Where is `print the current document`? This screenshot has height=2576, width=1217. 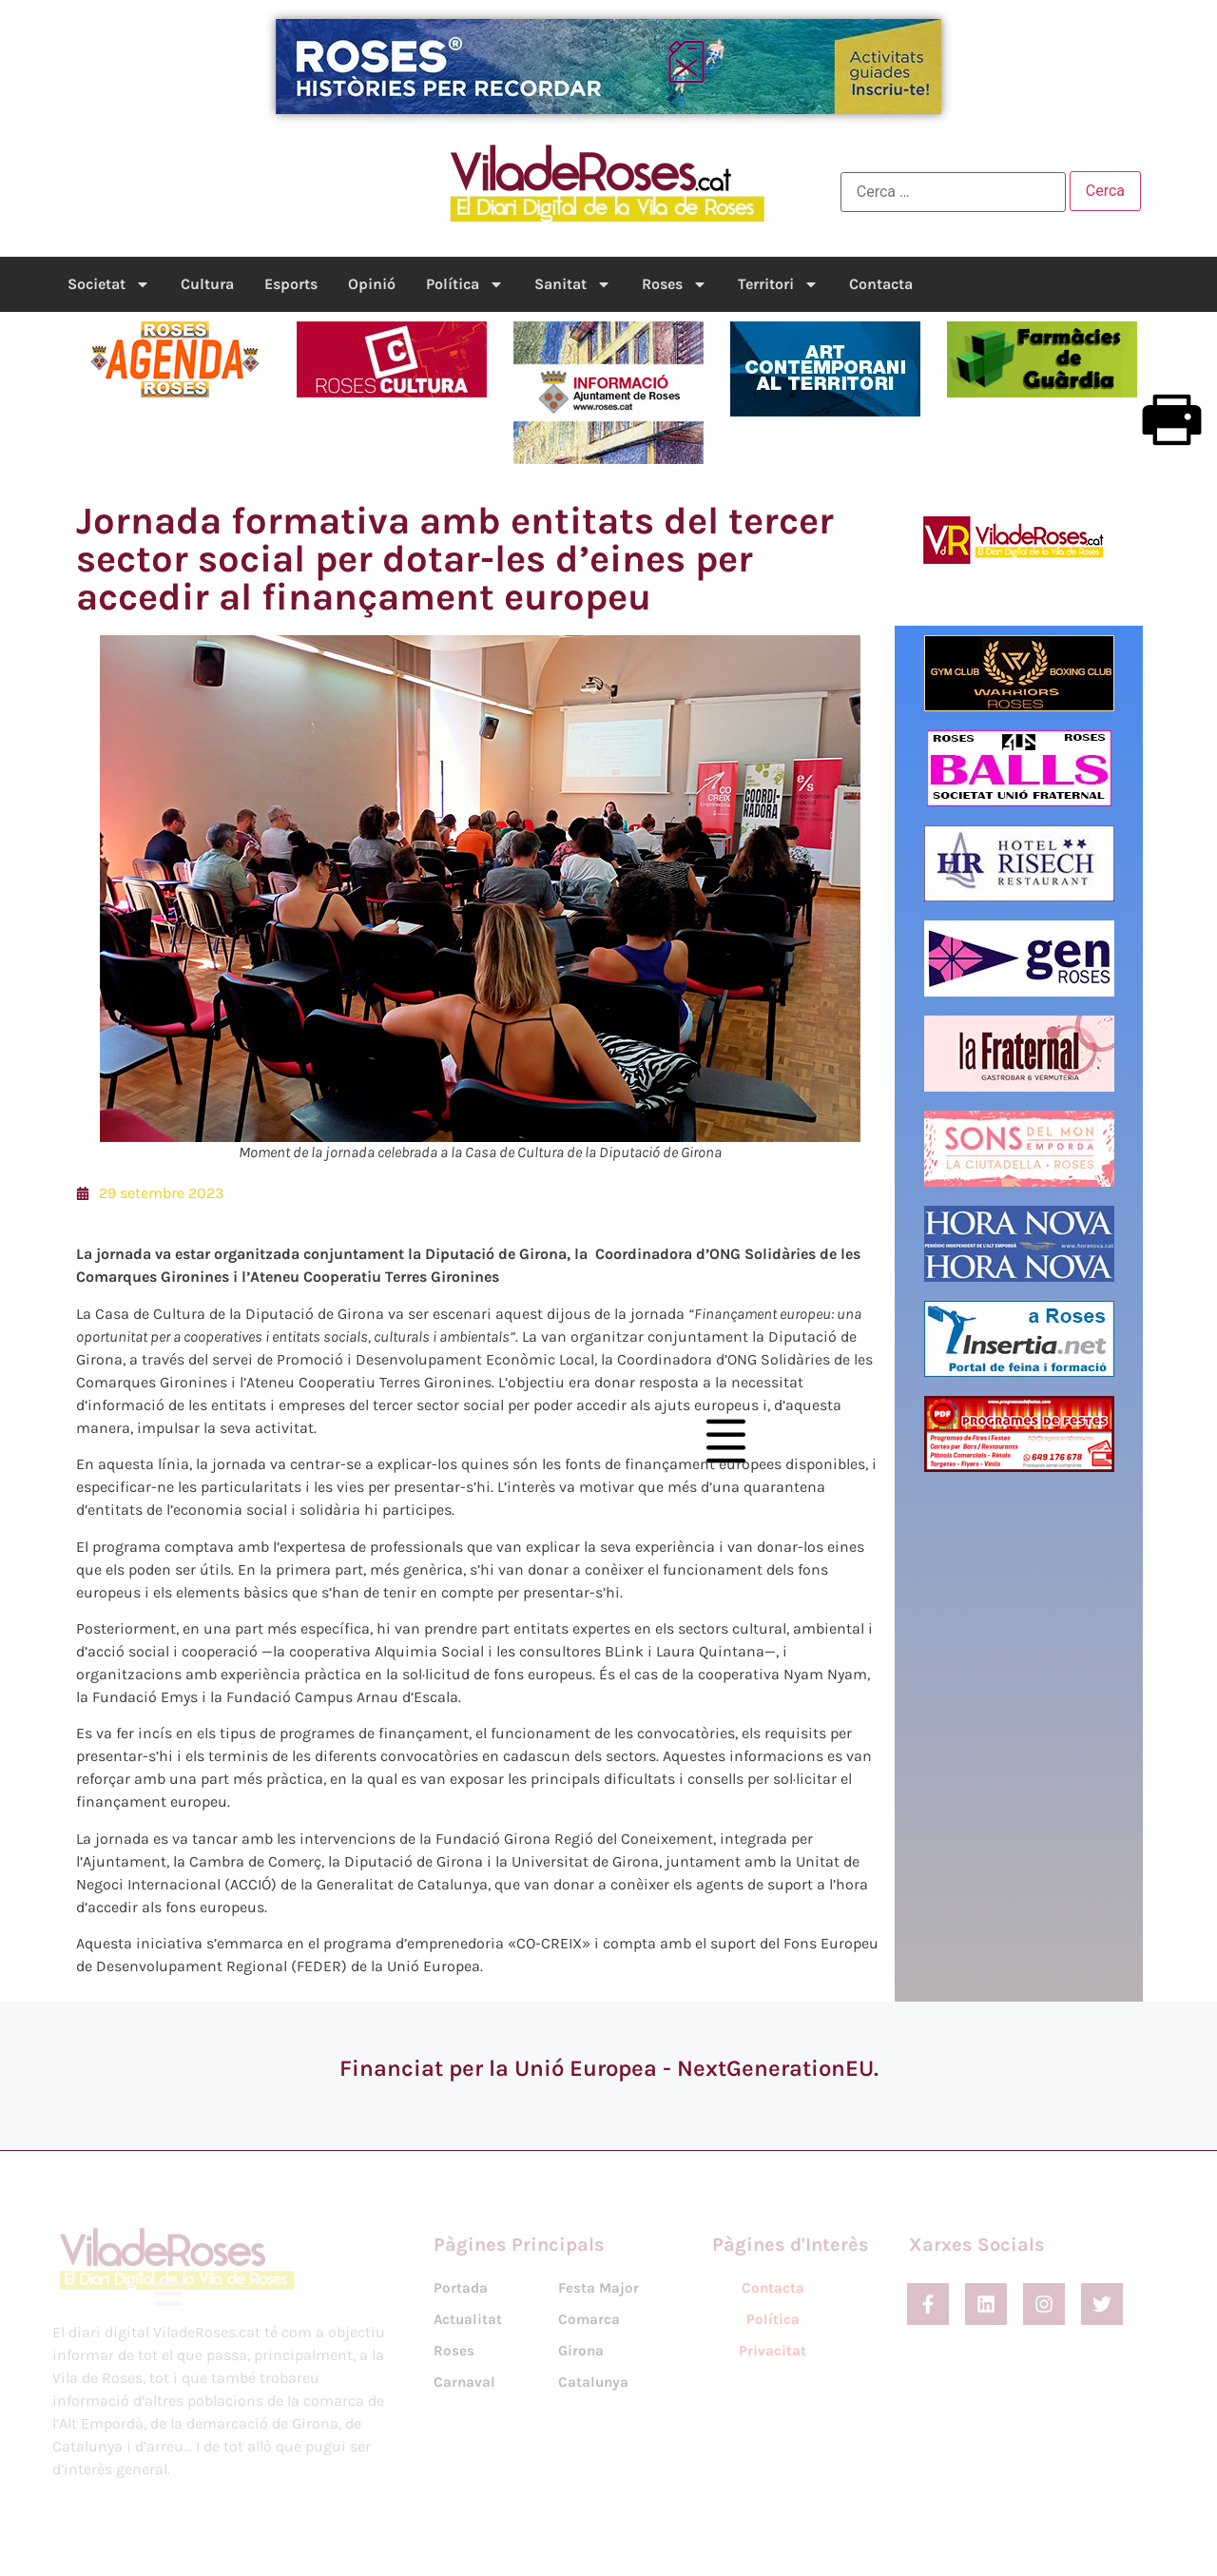 print the current document is located at coordinates (1171, 419).